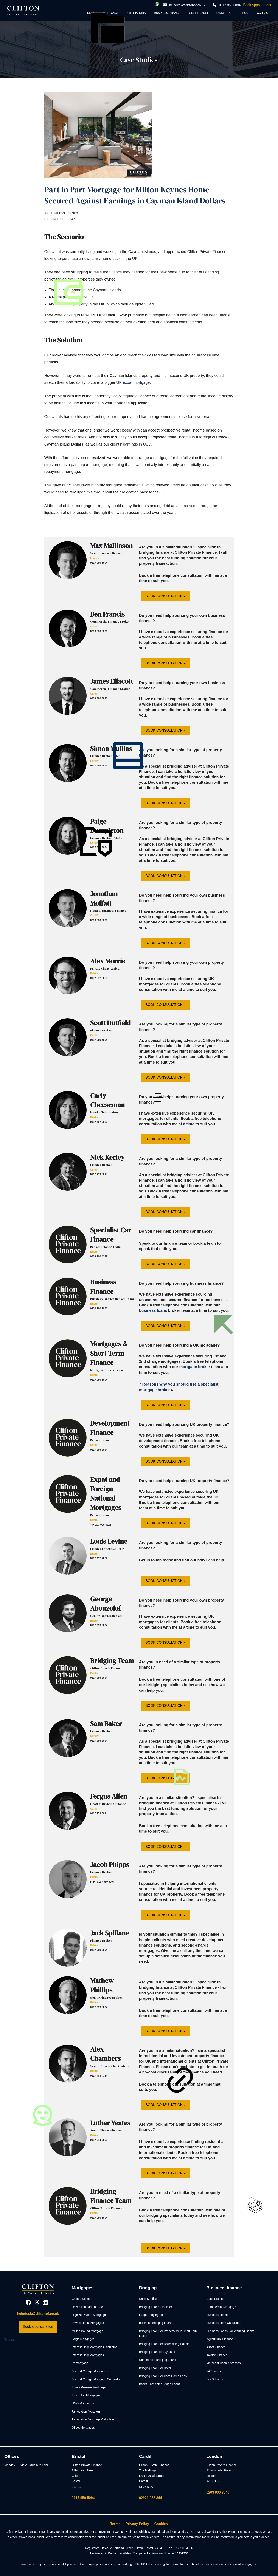 This screenshot has height=2576, width=278. Describe the element at coordinates (128, 756) in the screenshot. I see `switch to bottom panel layout` at that location.